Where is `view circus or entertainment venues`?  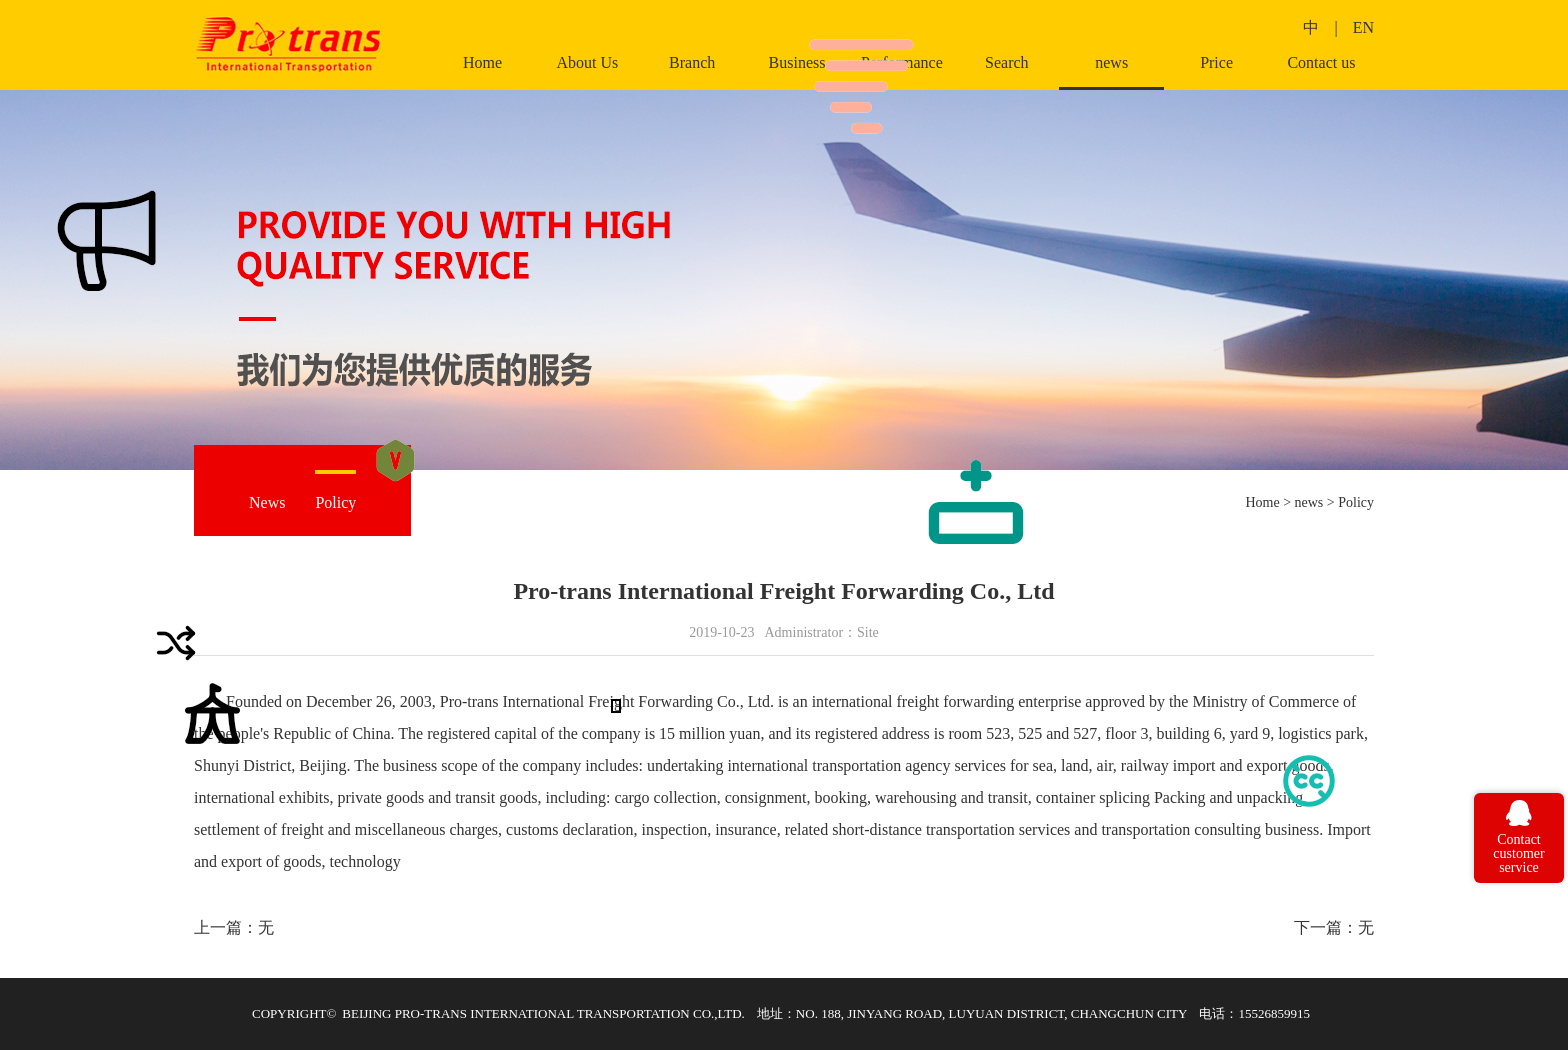
view circus or entertainment venues is located at coordinates (212, 713).